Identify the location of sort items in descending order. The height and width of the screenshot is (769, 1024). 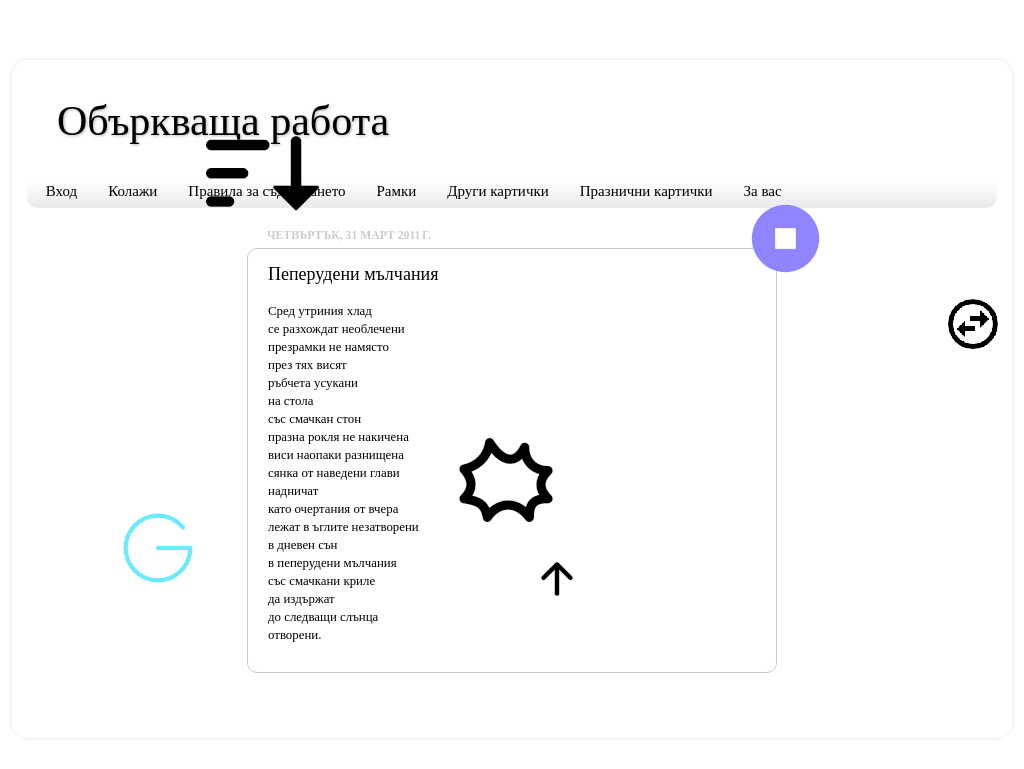
(262, 171).